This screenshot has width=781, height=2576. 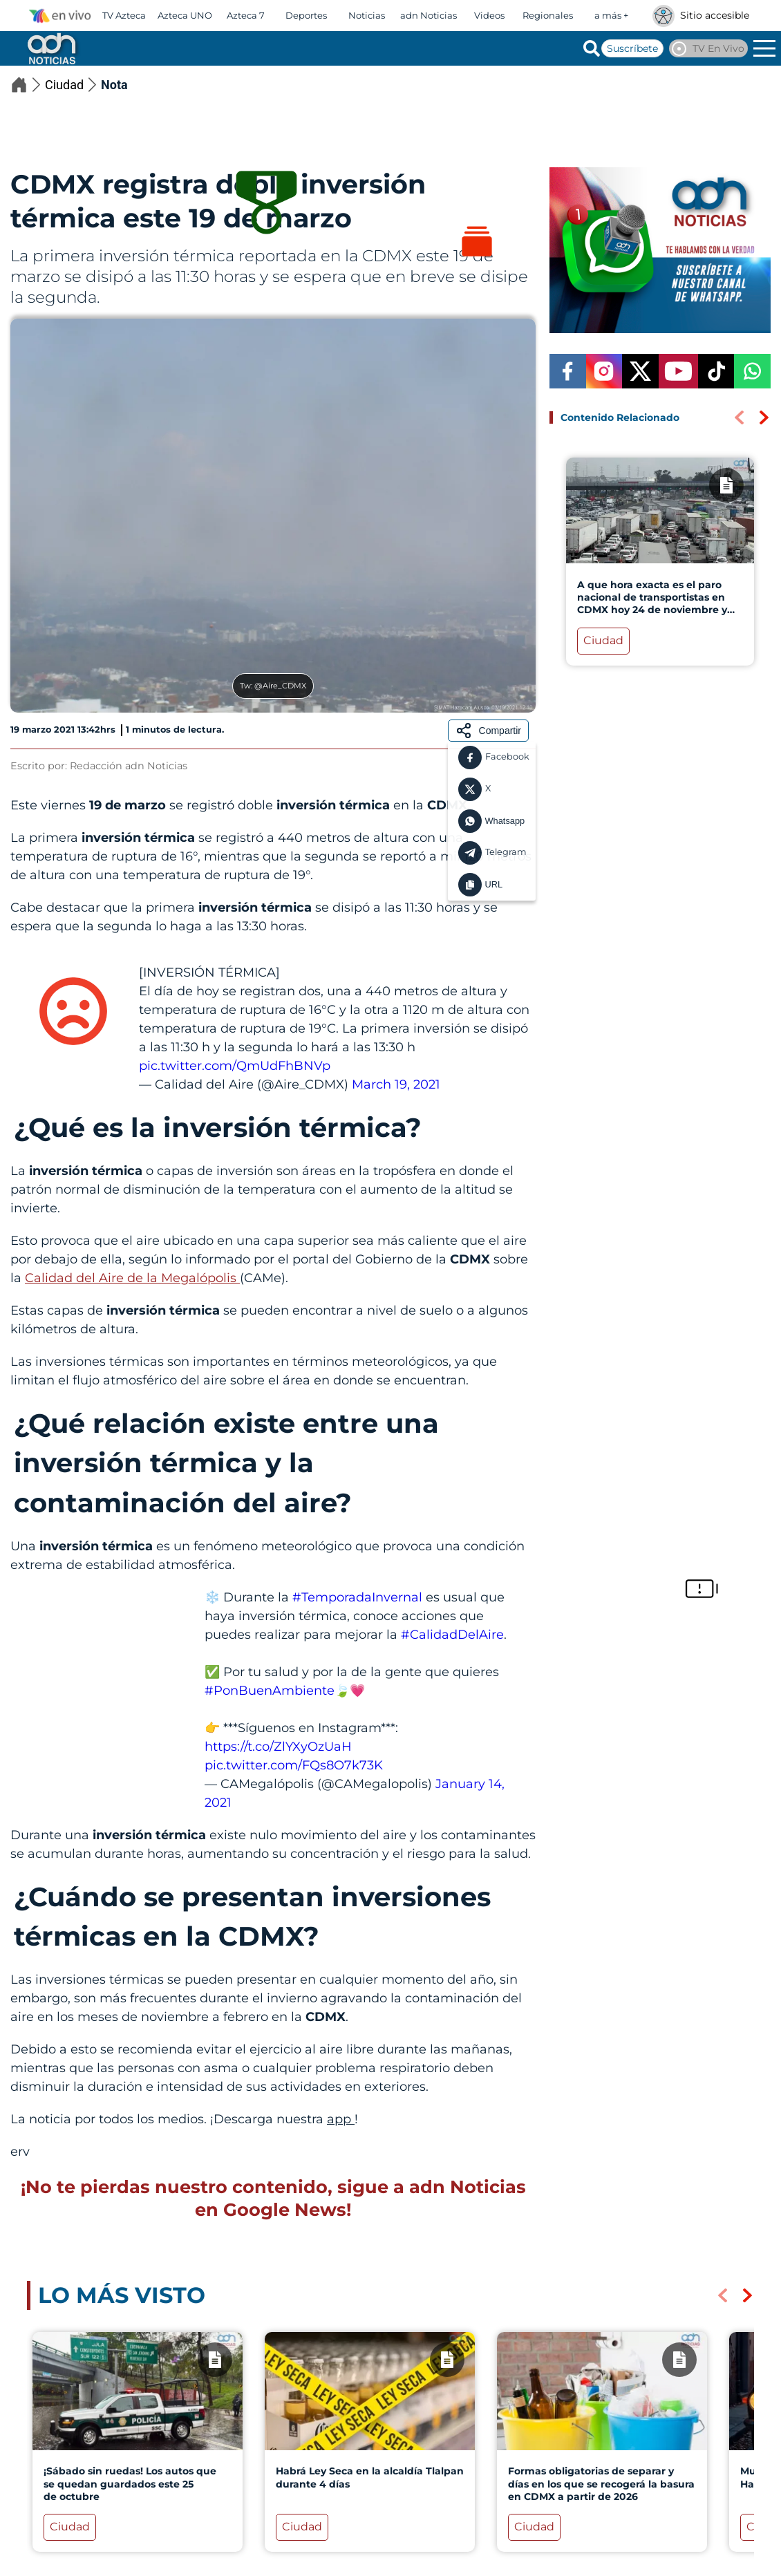 I want to click on view stacked cards or layers, so click(x=477, y=243).